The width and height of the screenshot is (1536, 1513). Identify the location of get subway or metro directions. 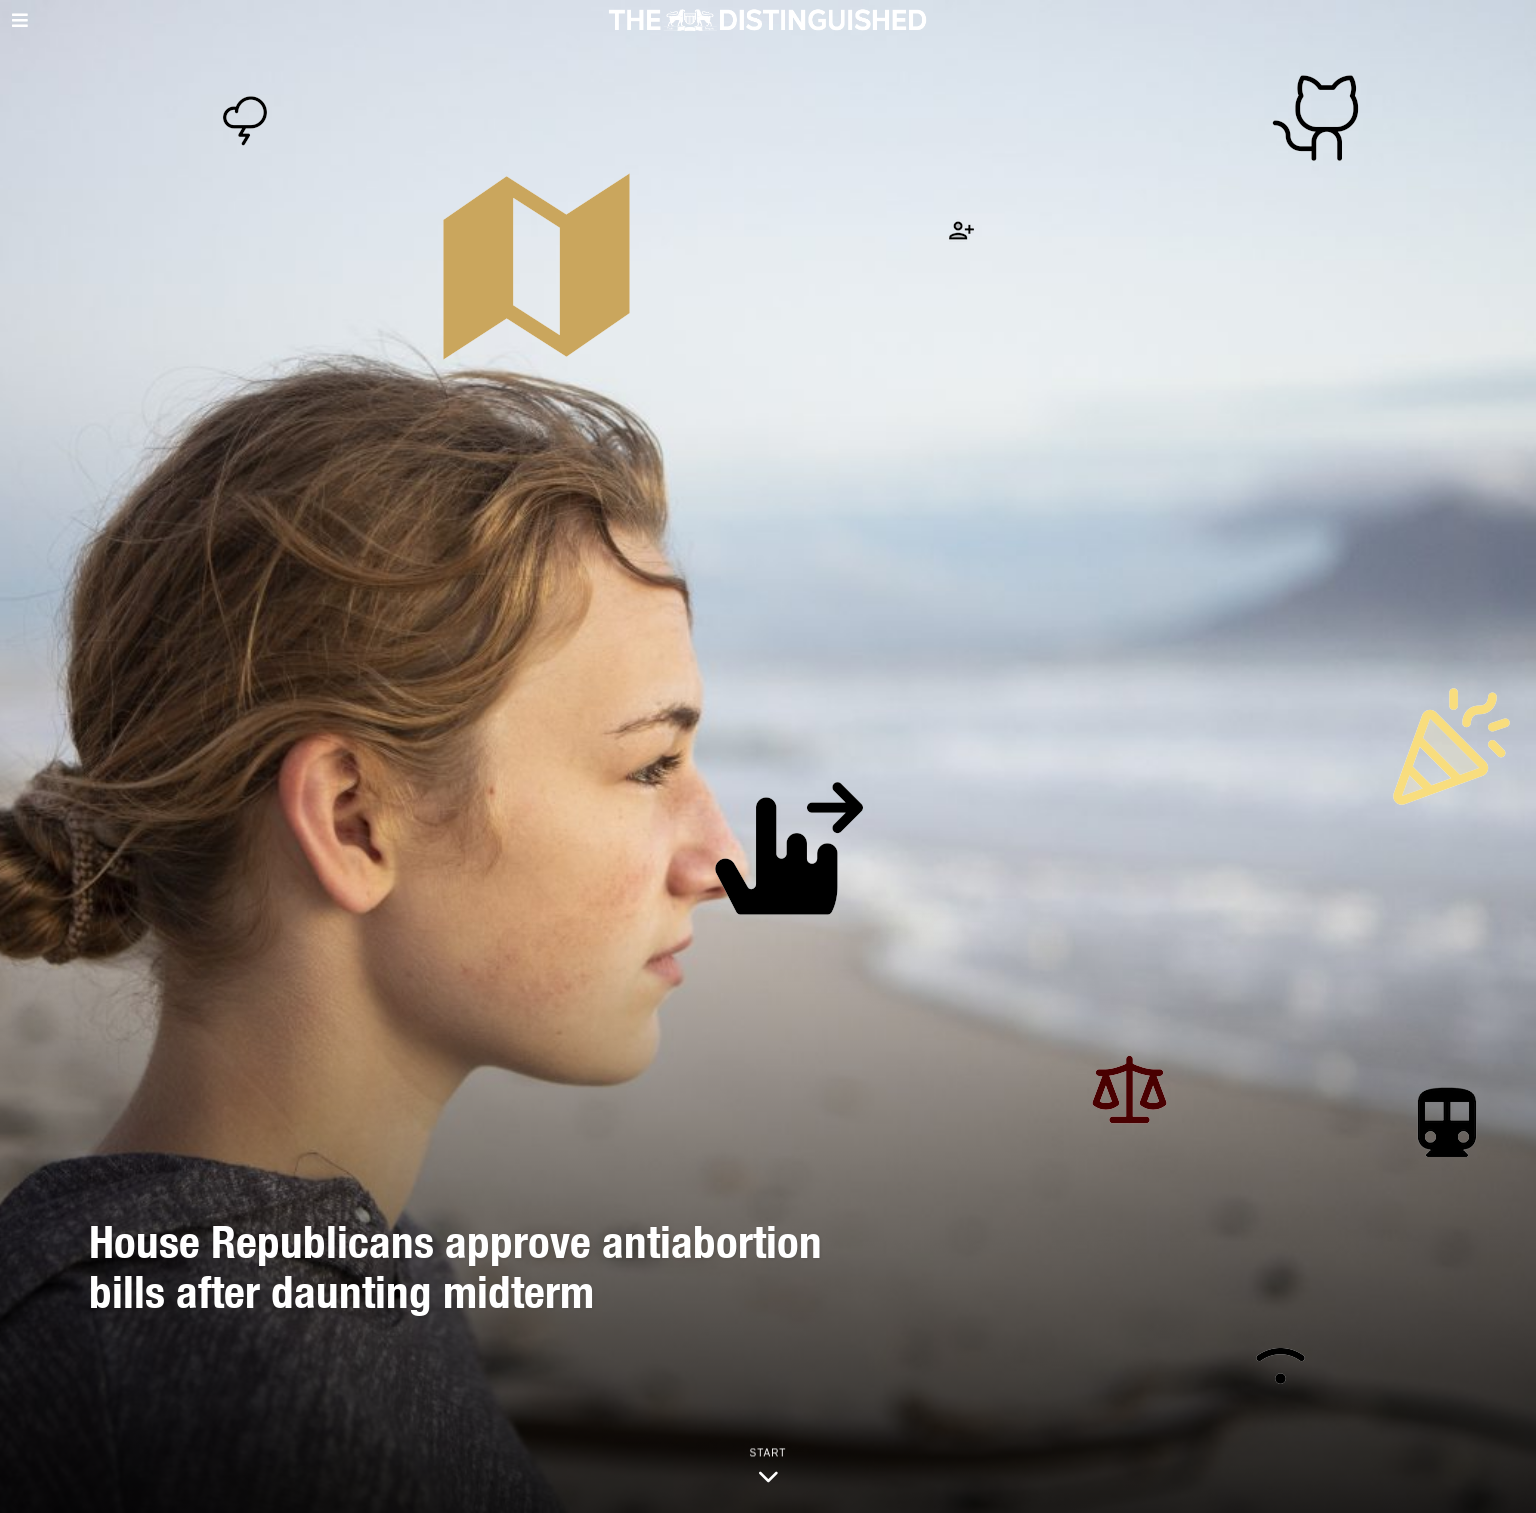
(1447, 1124).